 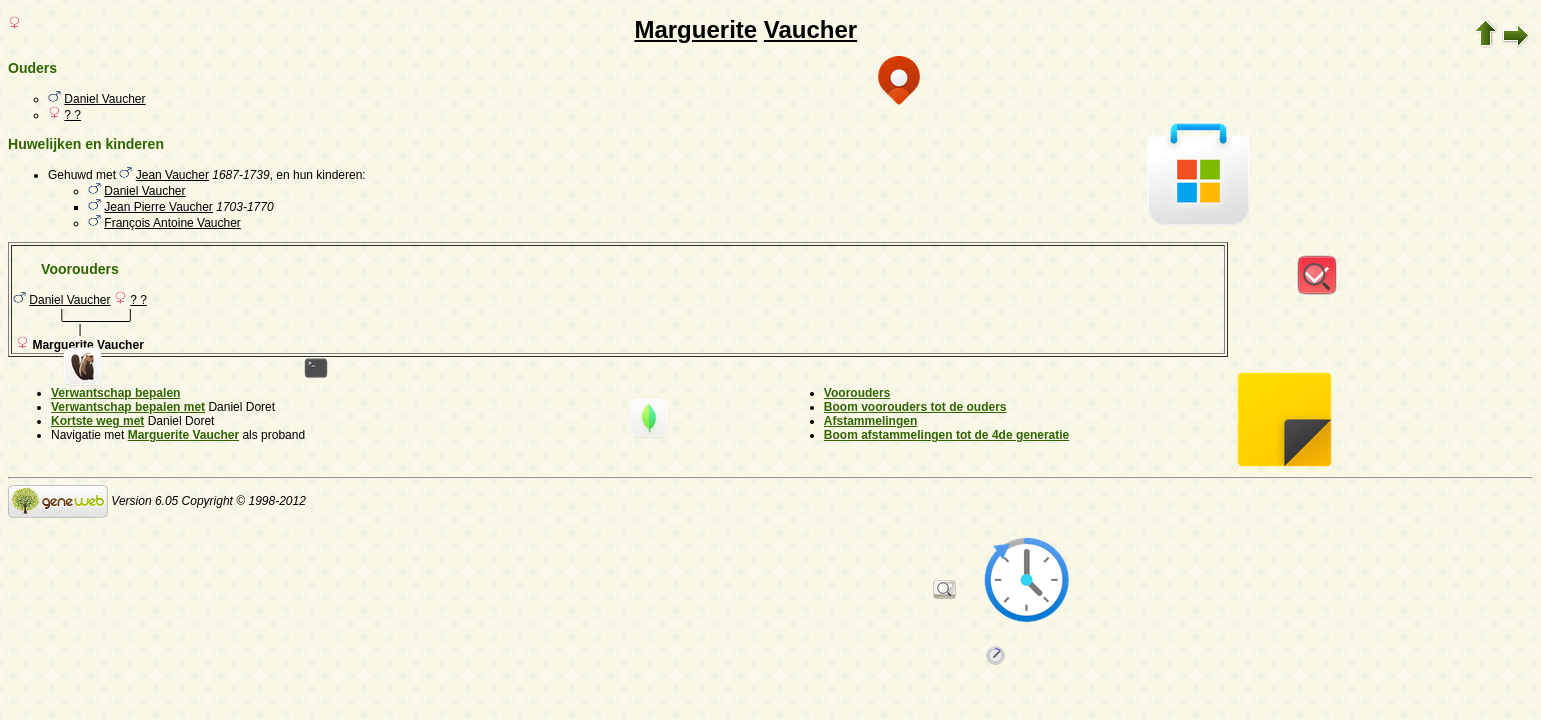 What do you see at coordinates (995, 655) in the screenshot?
I see `open sysprof system profiler` at bounding box center [995, 655].